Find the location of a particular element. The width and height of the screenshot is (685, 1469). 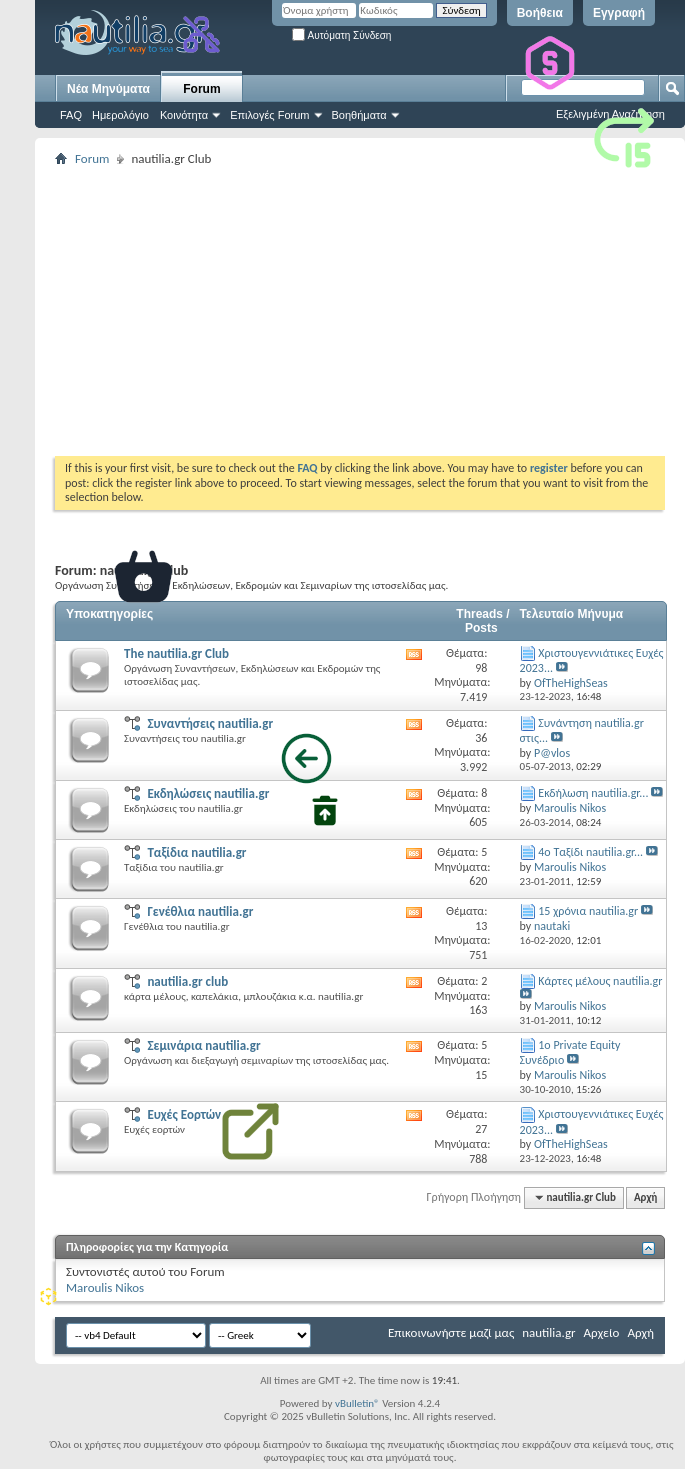

view shopping basket is located at coordinates (143, 576).